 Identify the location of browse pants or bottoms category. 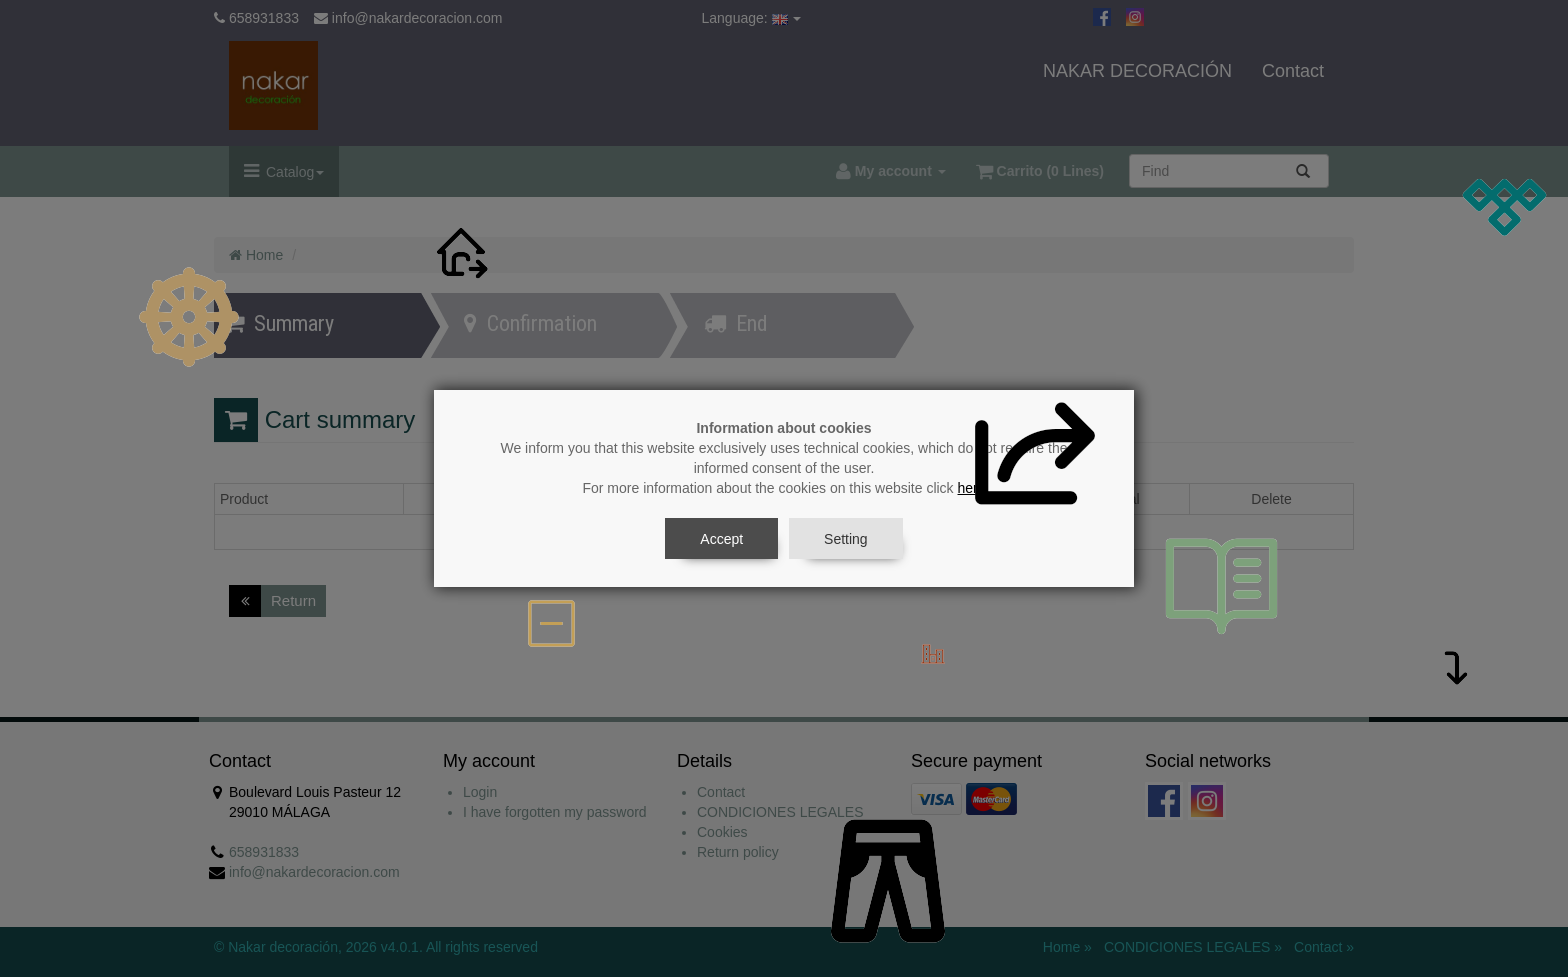
(888, 881).